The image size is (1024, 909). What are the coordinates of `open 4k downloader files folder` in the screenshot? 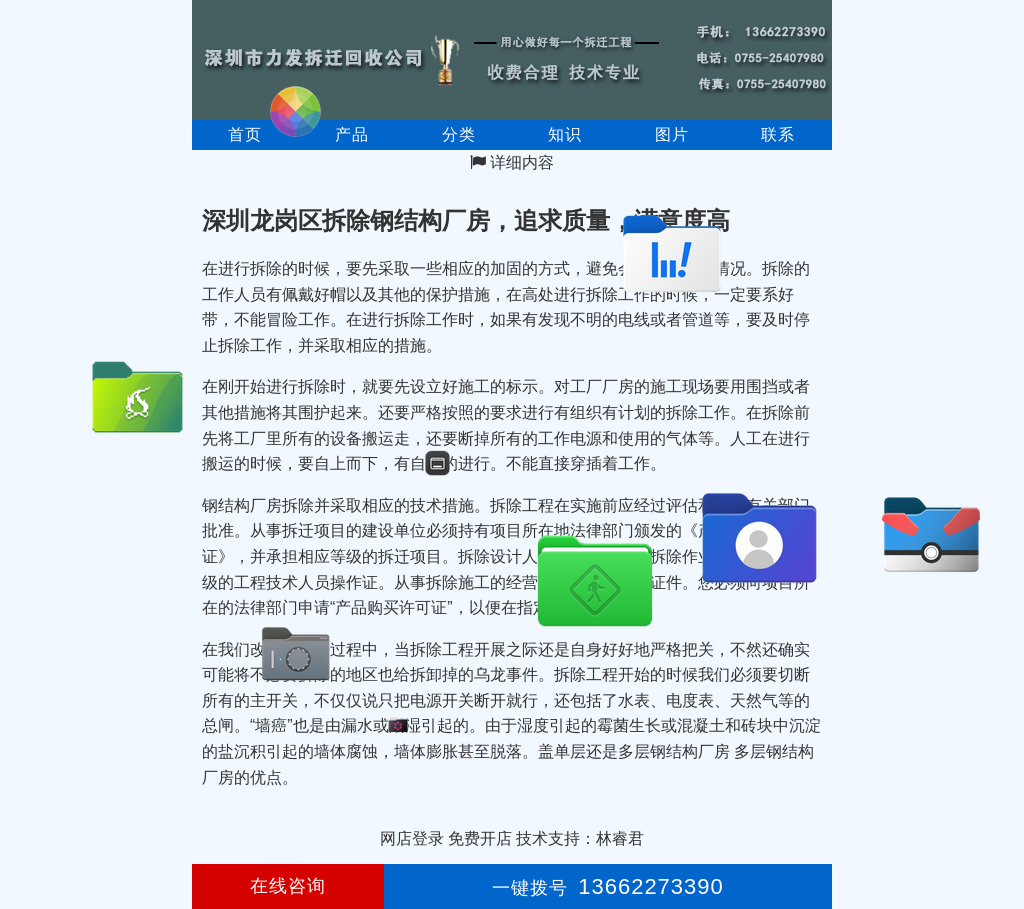 It's located at (671, 256).